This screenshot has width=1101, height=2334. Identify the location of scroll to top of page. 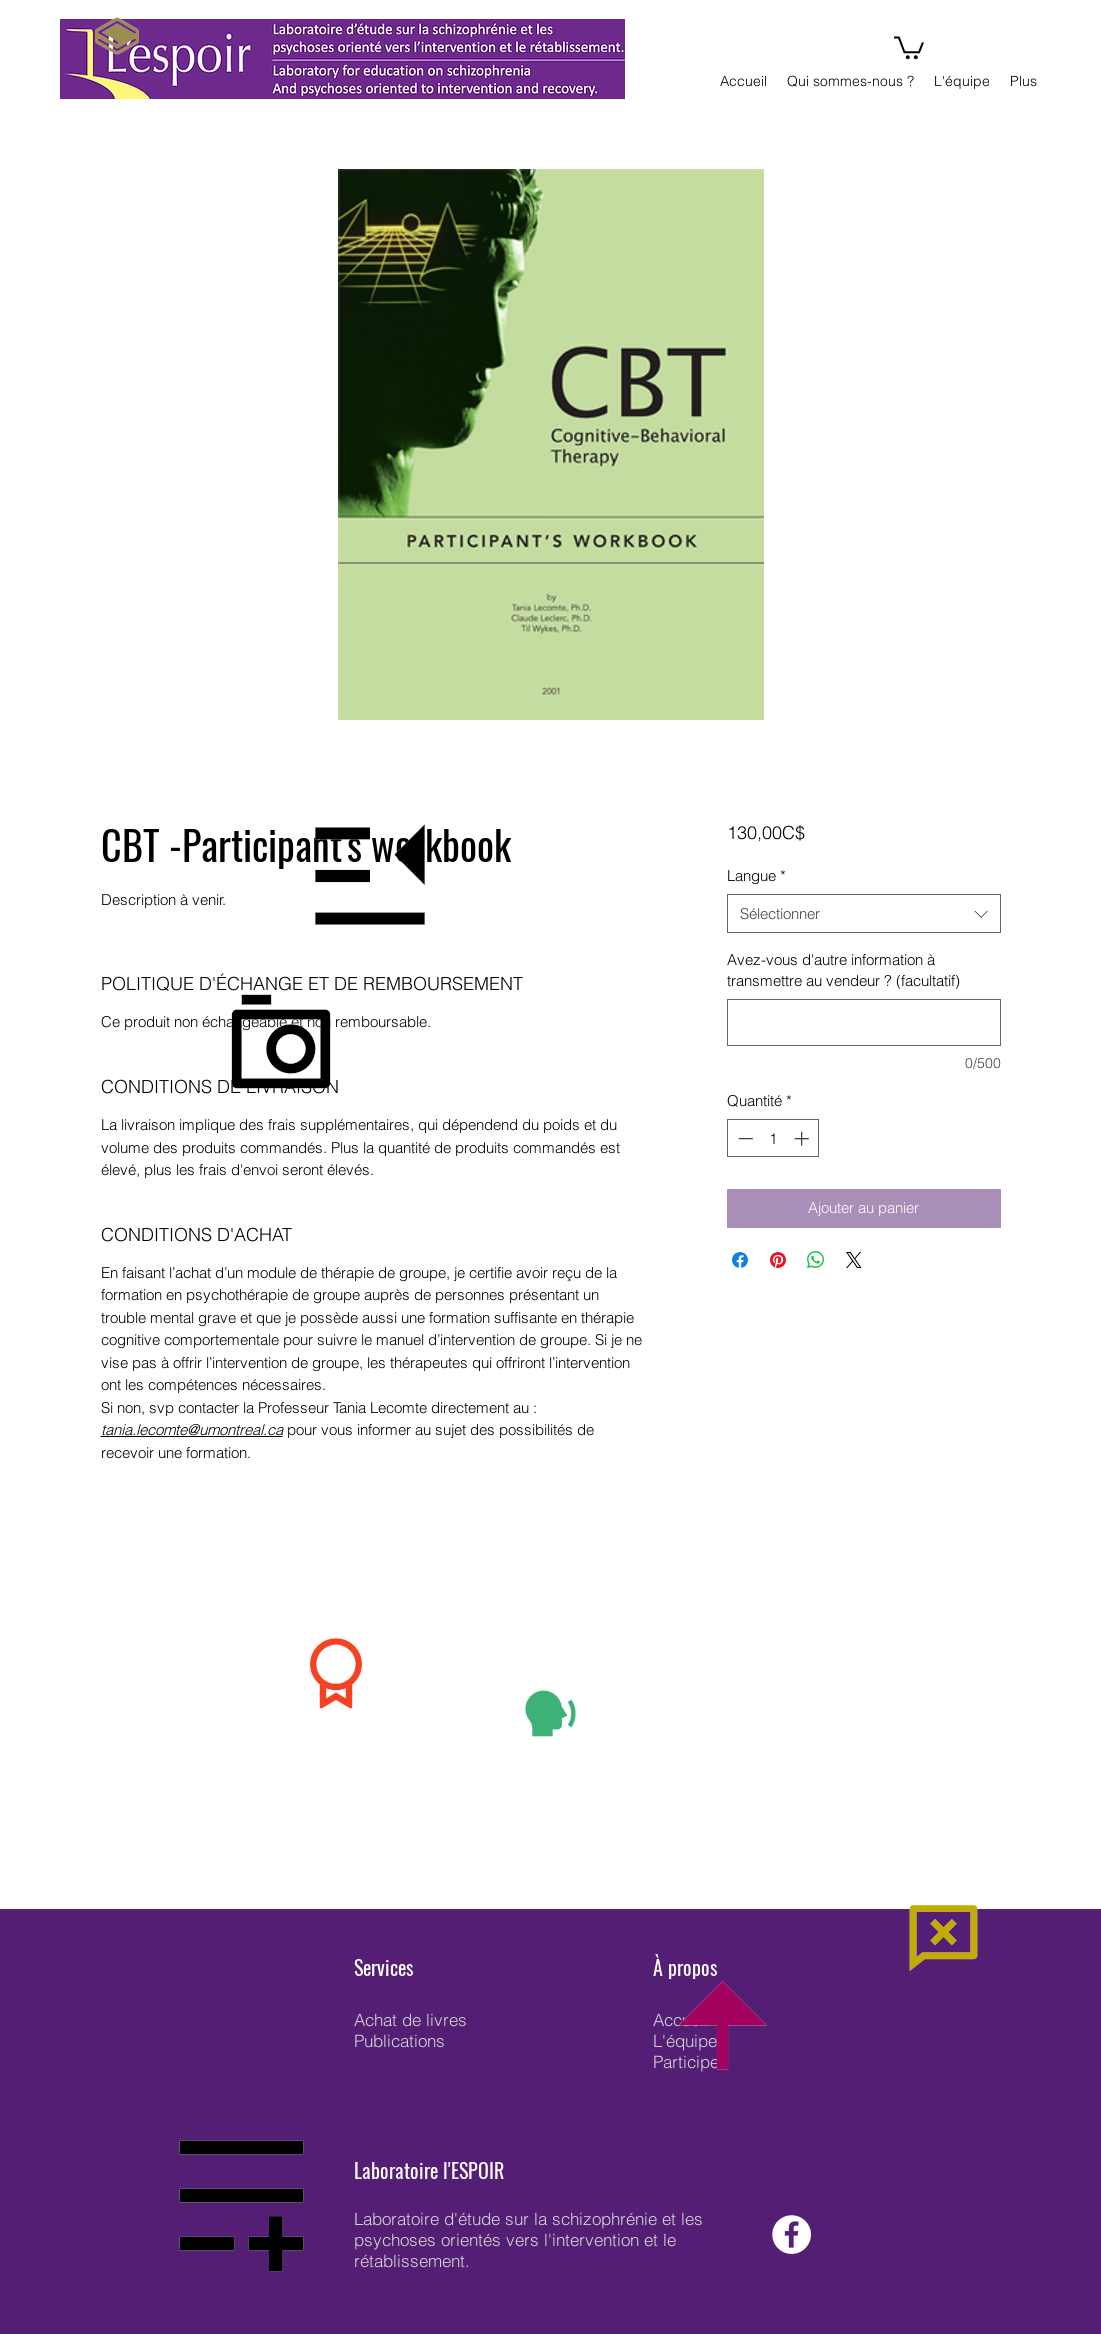
(722, 2025).